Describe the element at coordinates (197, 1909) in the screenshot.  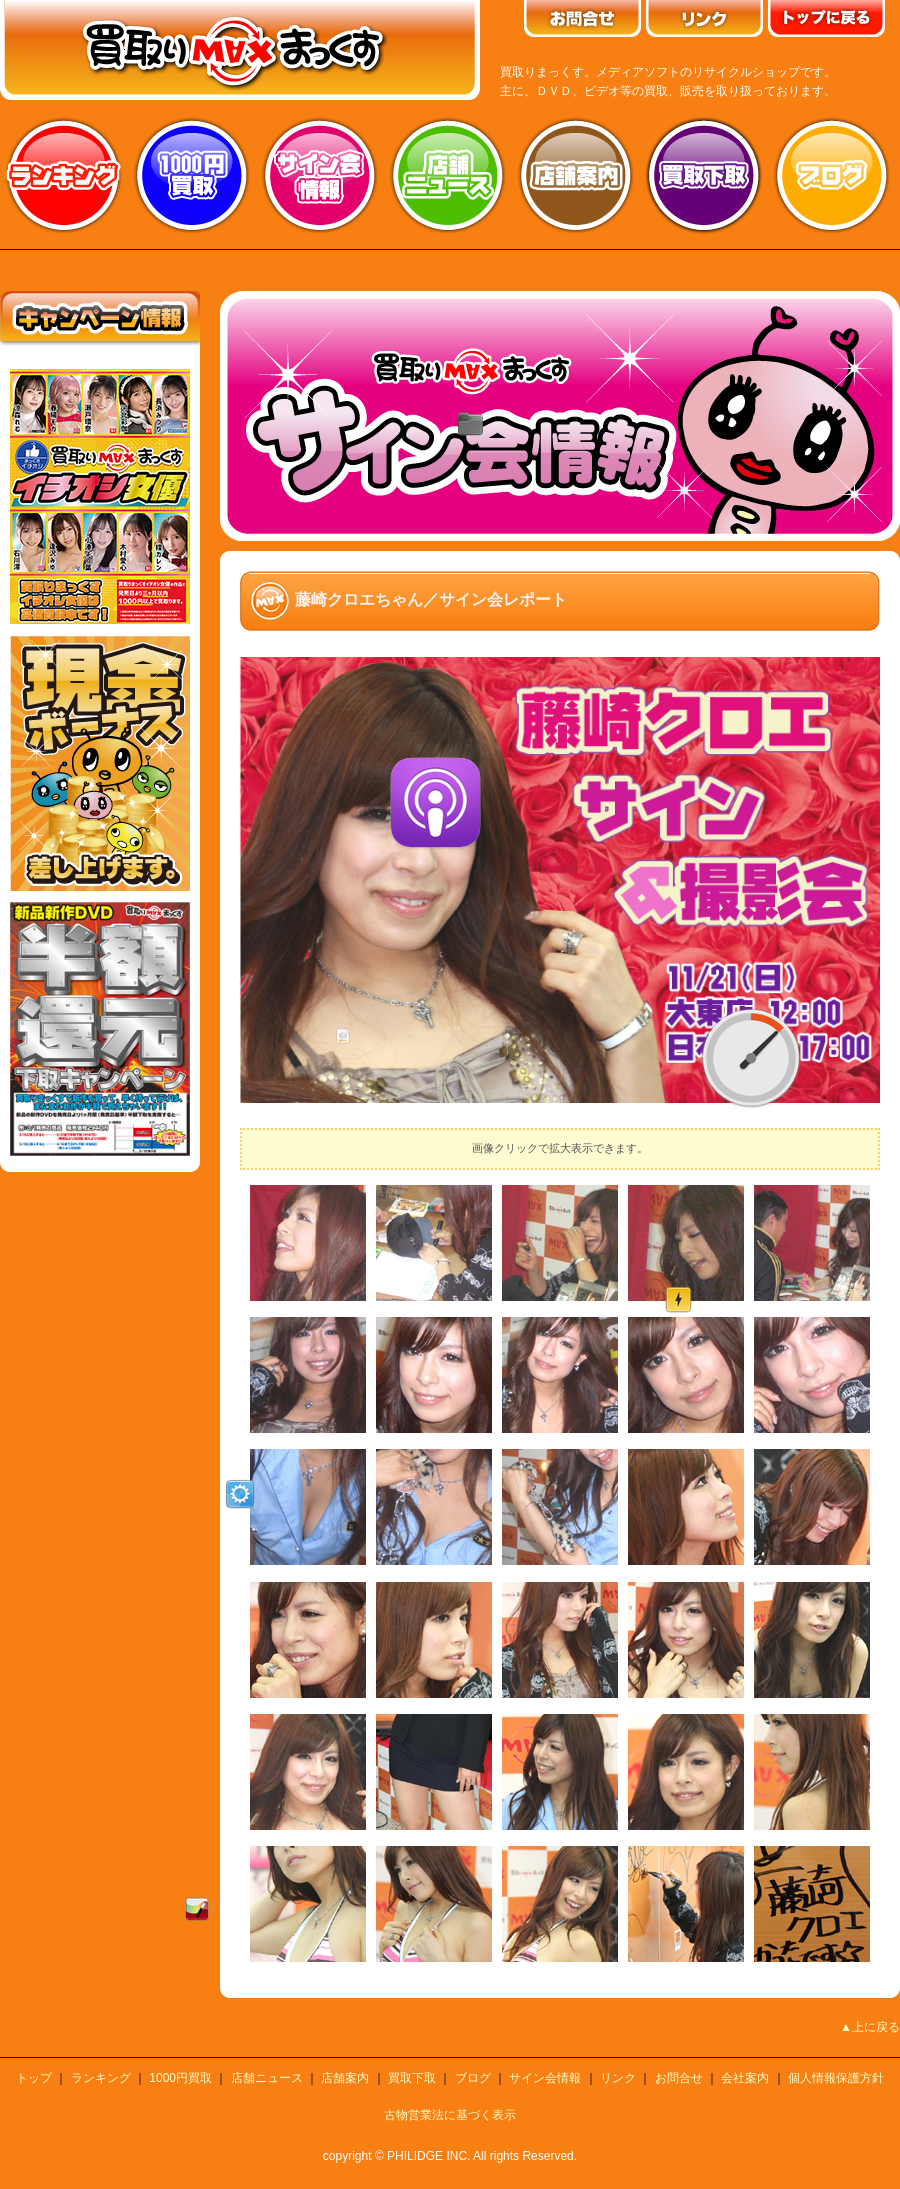
I see `open winetricks application` at that location.